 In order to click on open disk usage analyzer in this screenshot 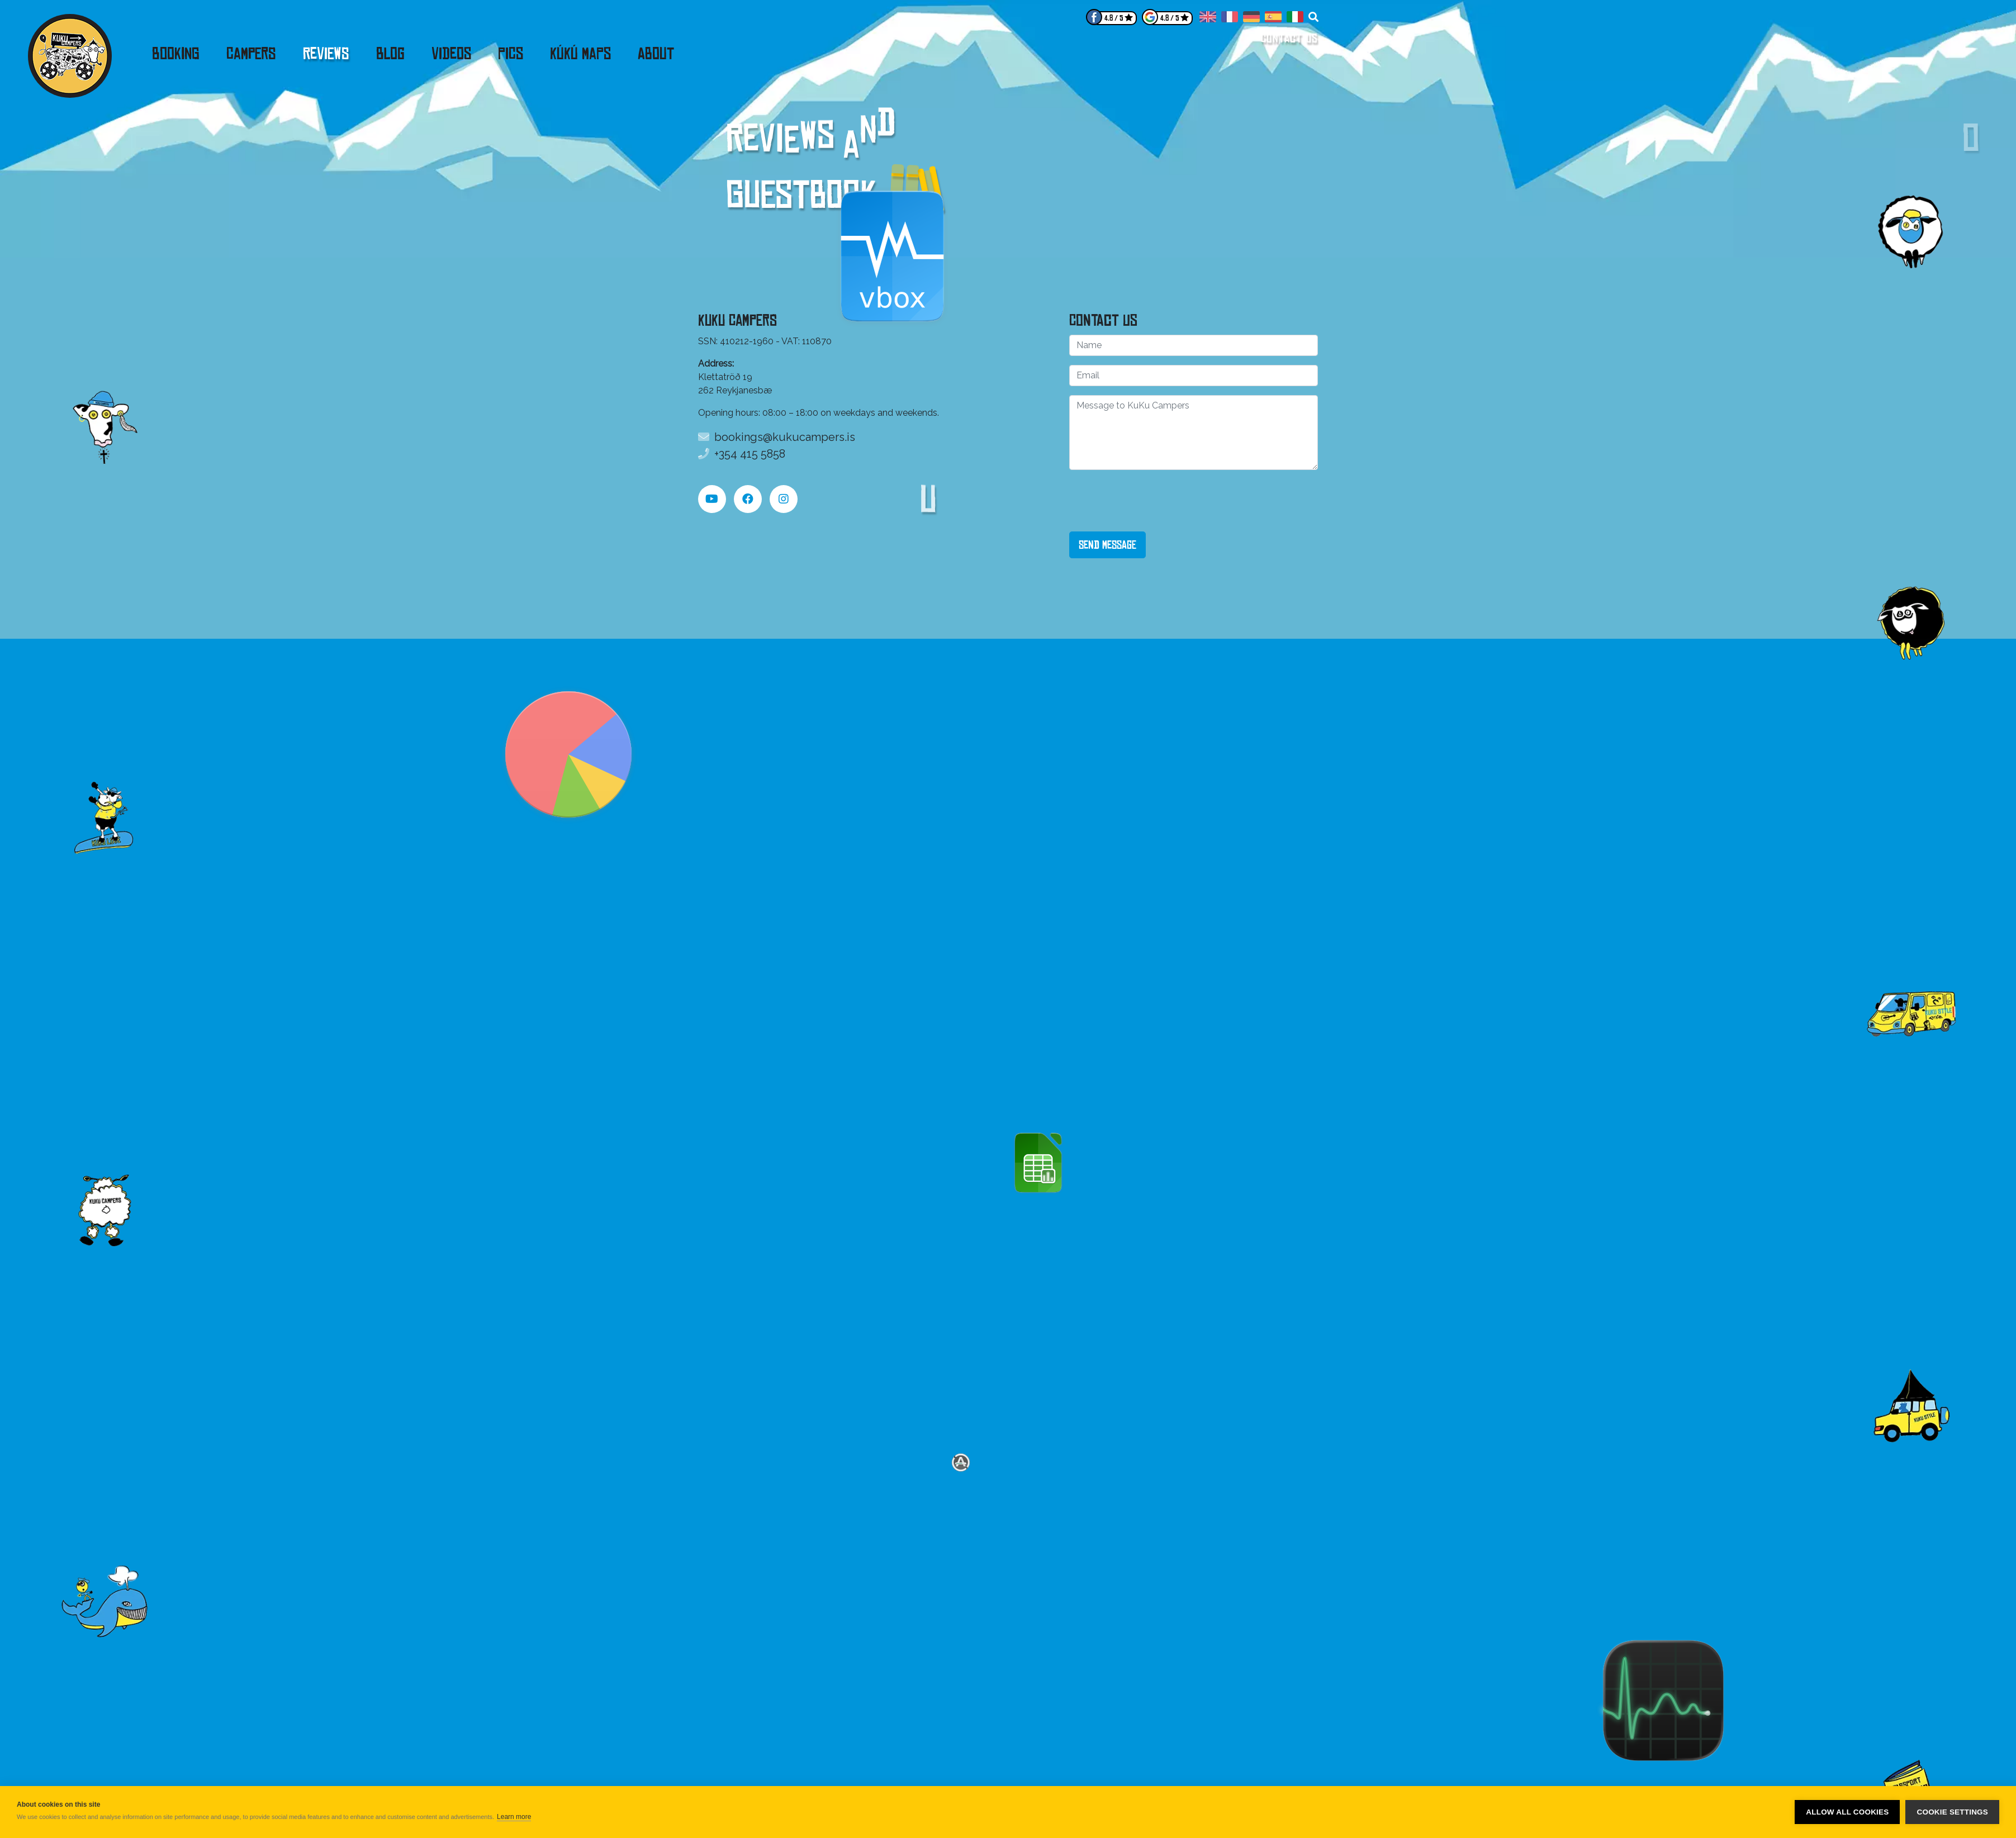, I will do `click(568, 754)`.